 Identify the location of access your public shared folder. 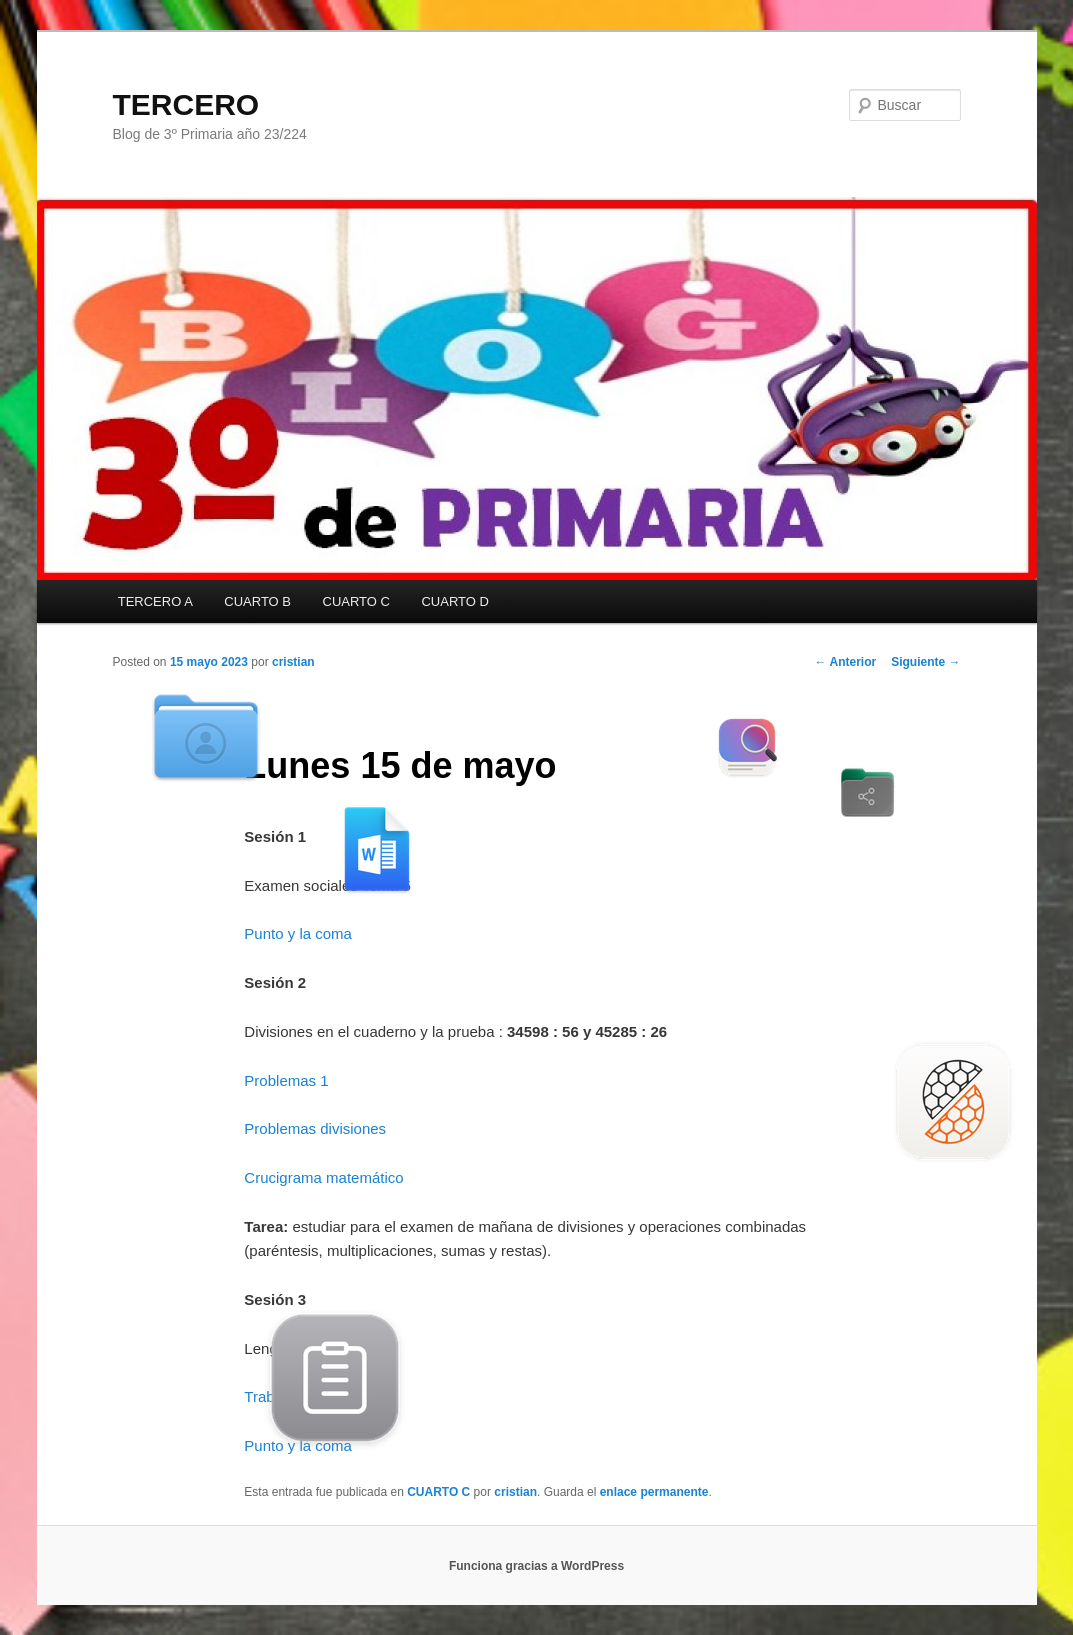
(867, 792).